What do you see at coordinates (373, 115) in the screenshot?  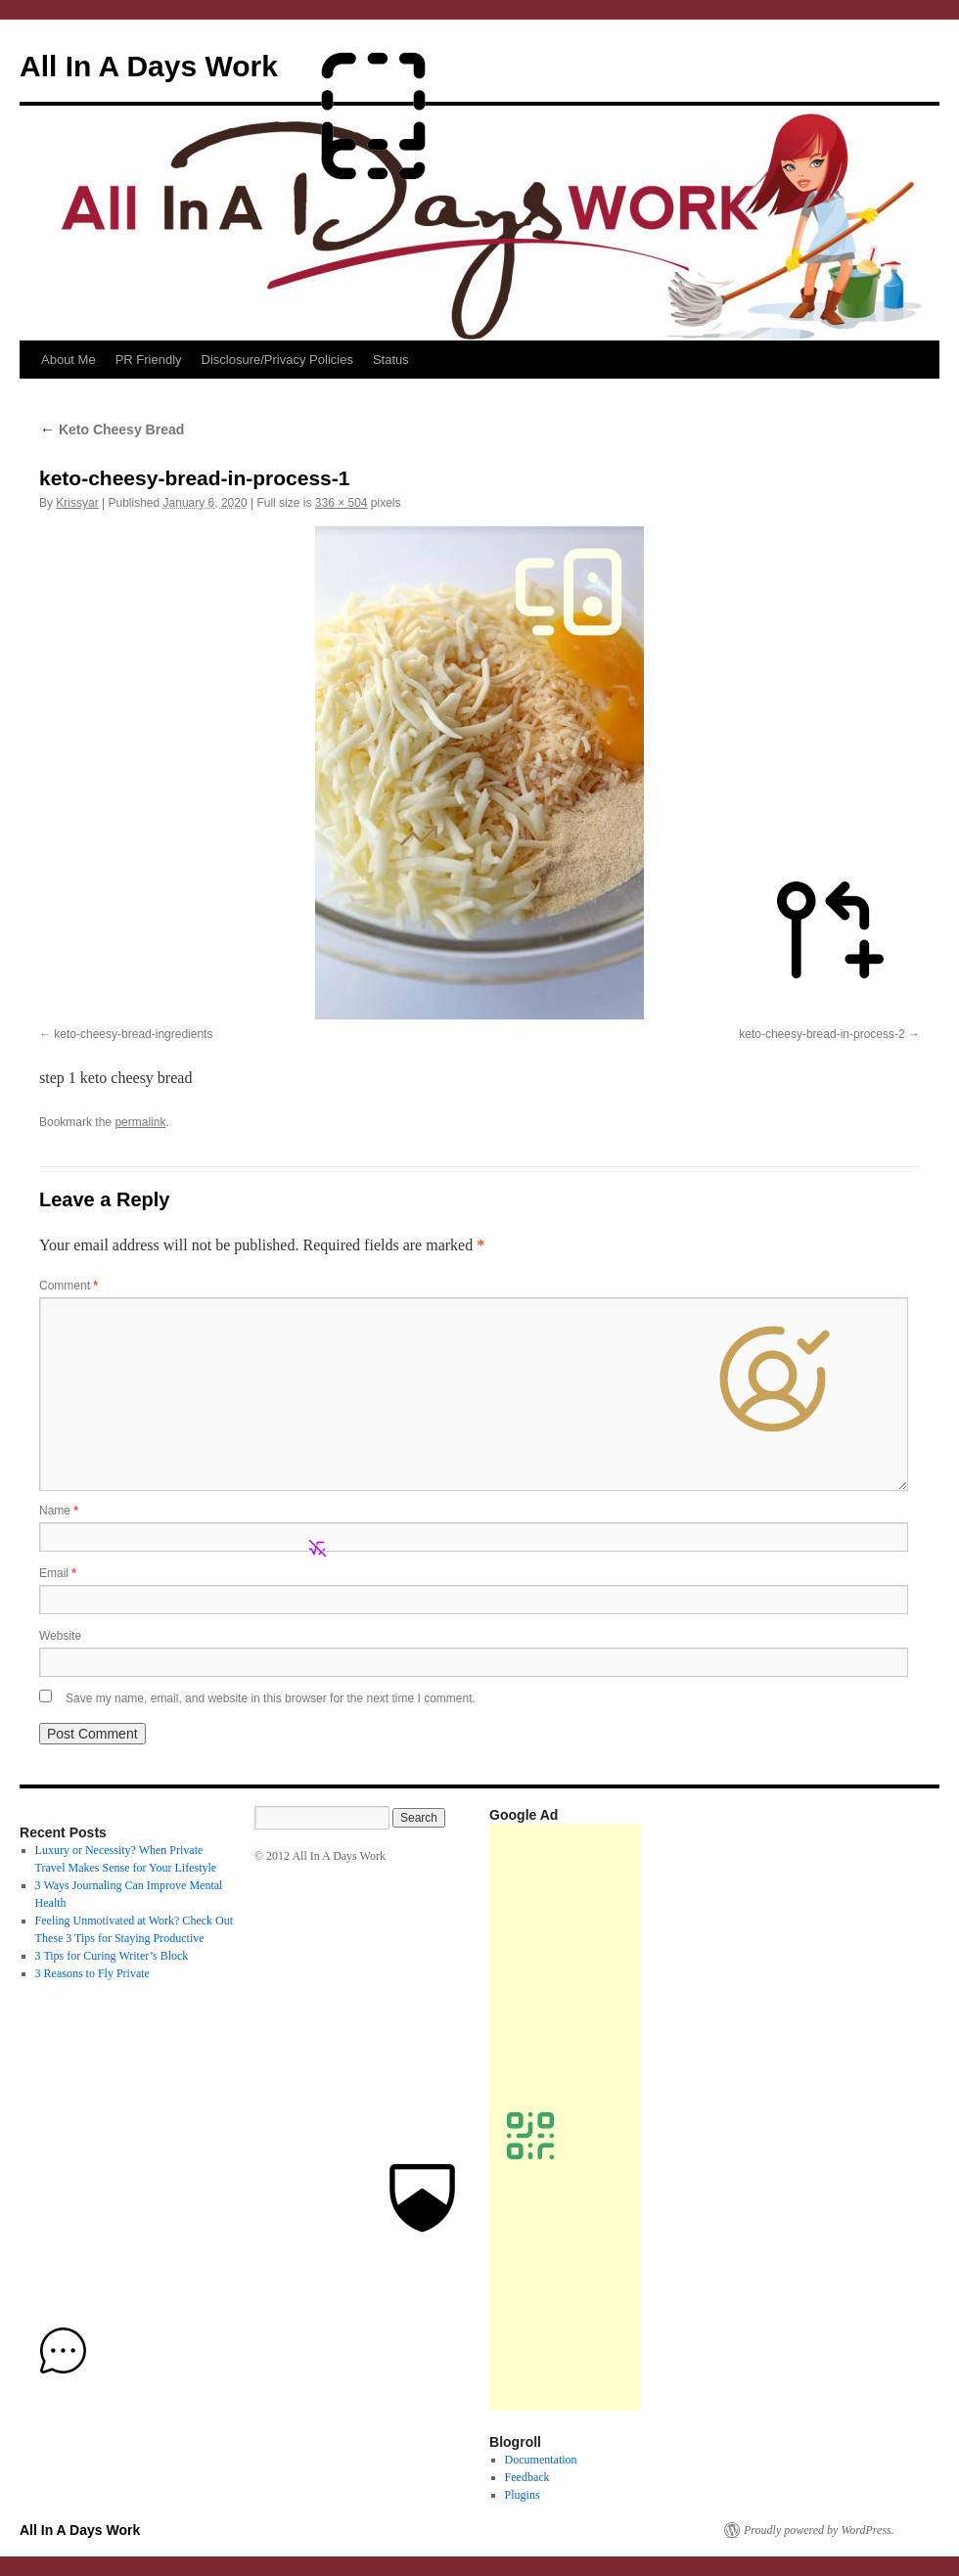 I see `draft or unpublished document` at bounding box center [373, 115].